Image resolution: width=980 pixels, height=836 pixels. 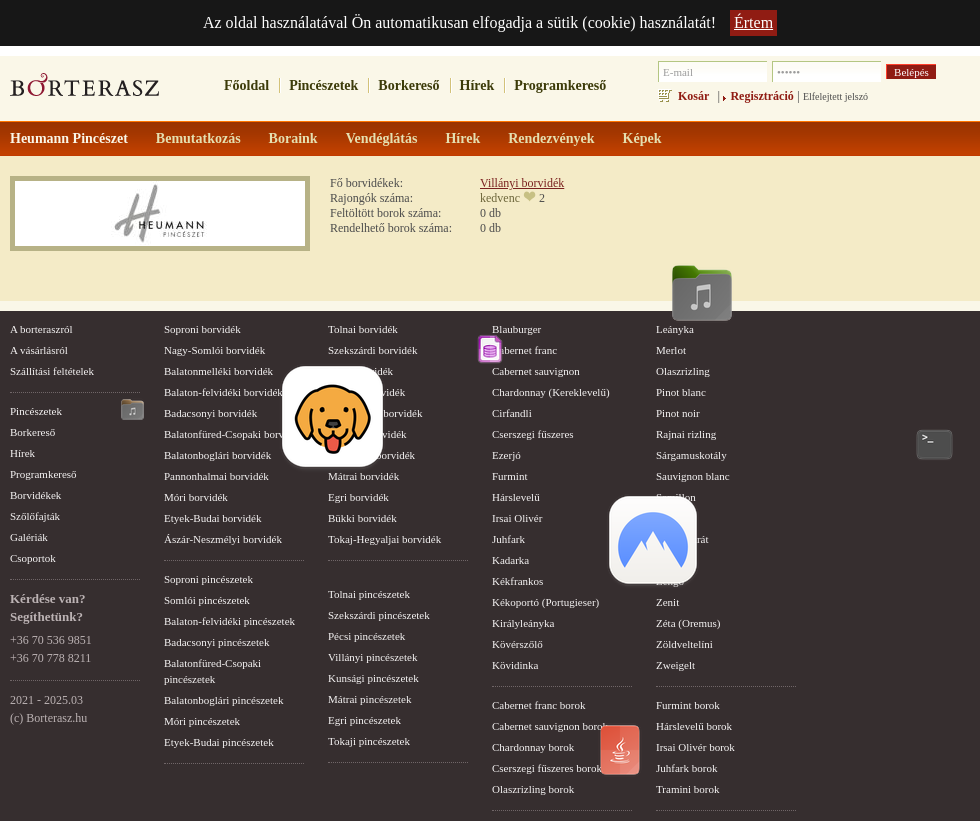 What do you see at coordinates (620, 750) in the screenshot?
I see `a java source code file` at bounding box center [620, 750].